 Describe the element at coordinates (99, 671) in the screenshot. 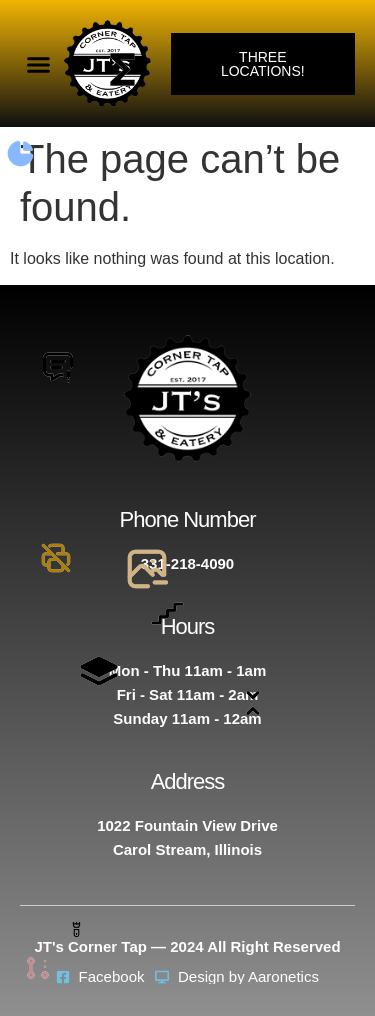

I see `view stacked layers or items` at that location.